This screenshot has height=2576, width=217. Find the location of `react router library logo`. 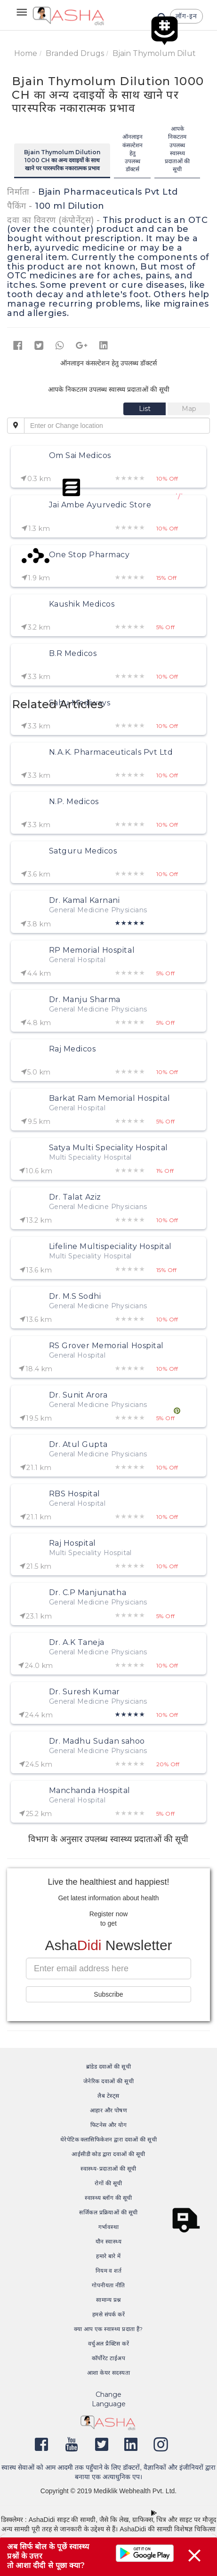

react router library logo is located at coordinates (35, 555).